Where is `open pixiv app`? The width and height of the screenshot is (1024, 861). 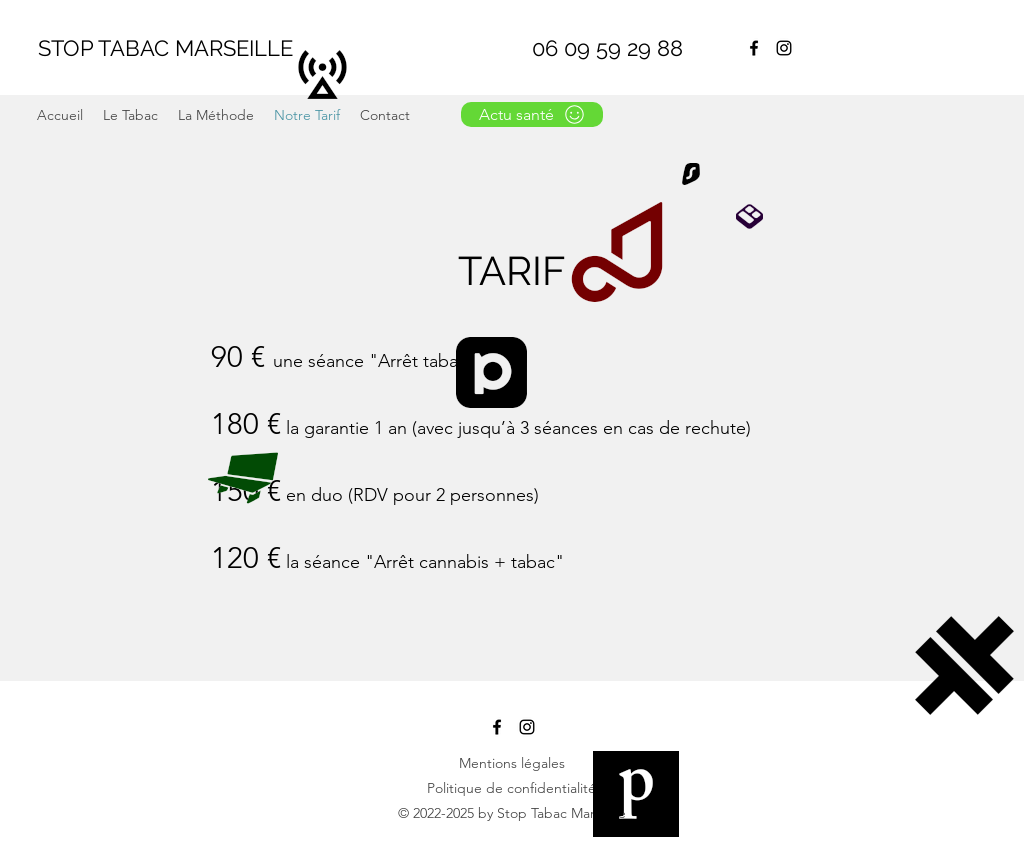
open pixiv app is located at coordinates (491, 372).